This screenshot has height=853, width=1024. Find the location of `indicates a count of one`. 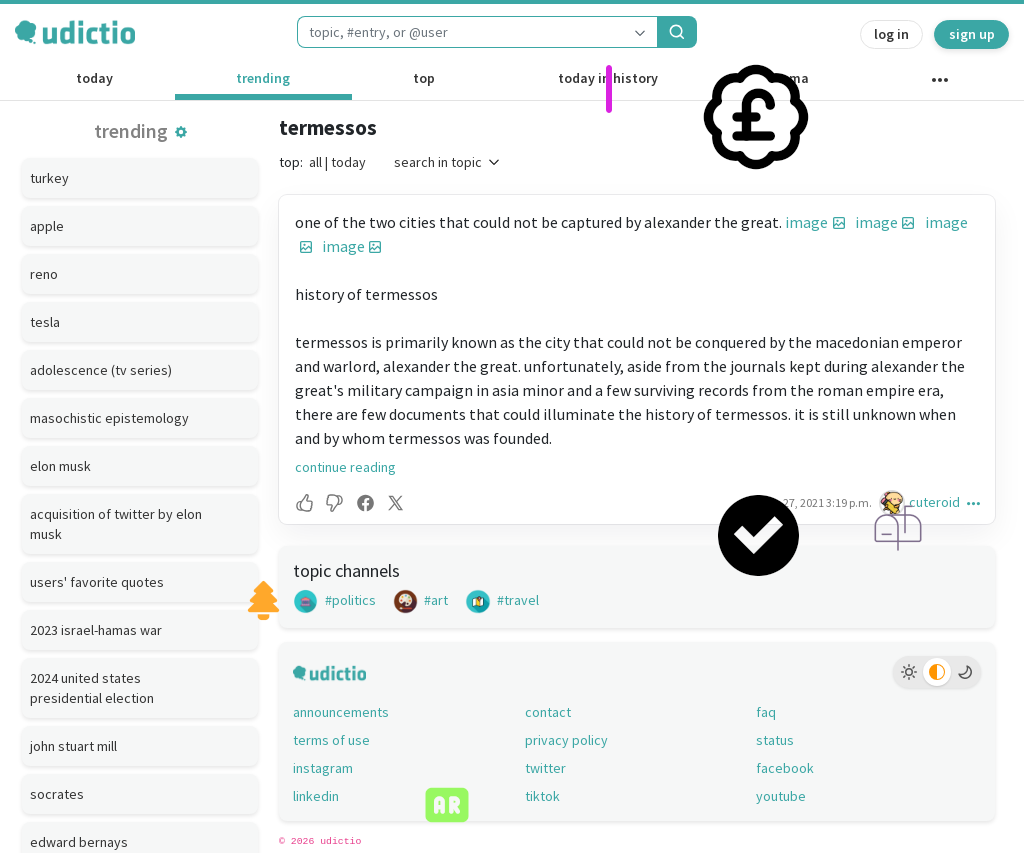

indicates a count of one is located at coordinates (609, 89).